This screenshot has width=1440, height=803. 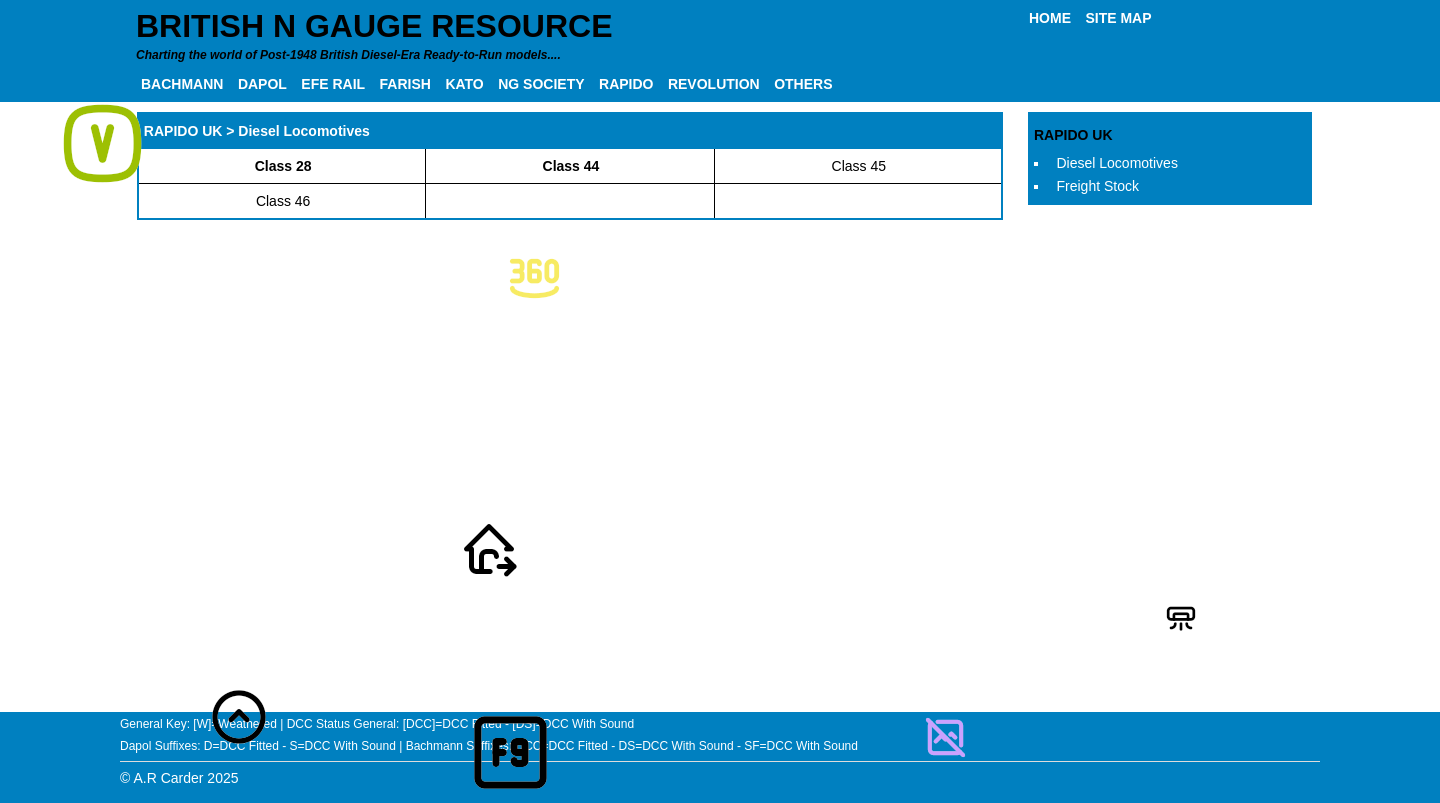 I want to click on scroll to top of page, so click(x=239, y=717).